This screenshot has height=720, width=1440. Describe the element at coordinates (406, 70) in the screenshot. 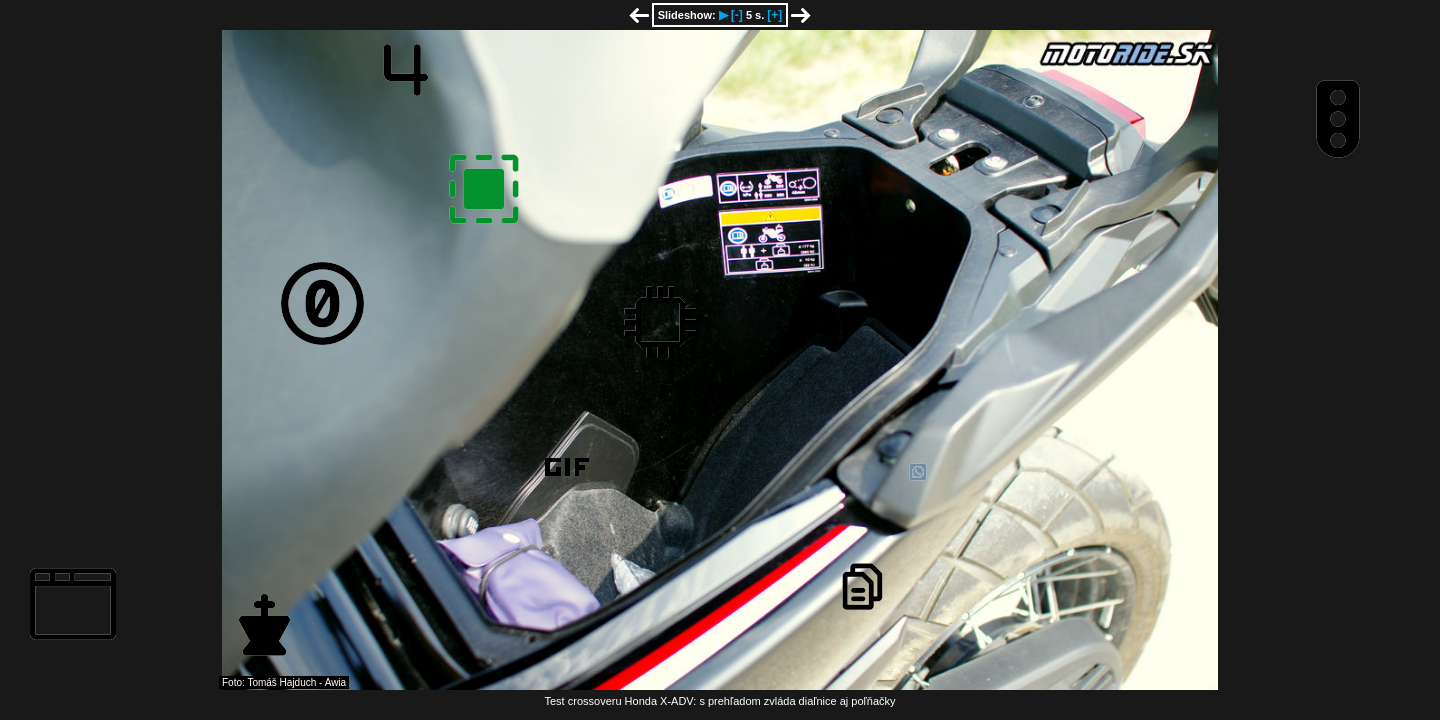

I see `numeric indicator showing the number four` at that location.